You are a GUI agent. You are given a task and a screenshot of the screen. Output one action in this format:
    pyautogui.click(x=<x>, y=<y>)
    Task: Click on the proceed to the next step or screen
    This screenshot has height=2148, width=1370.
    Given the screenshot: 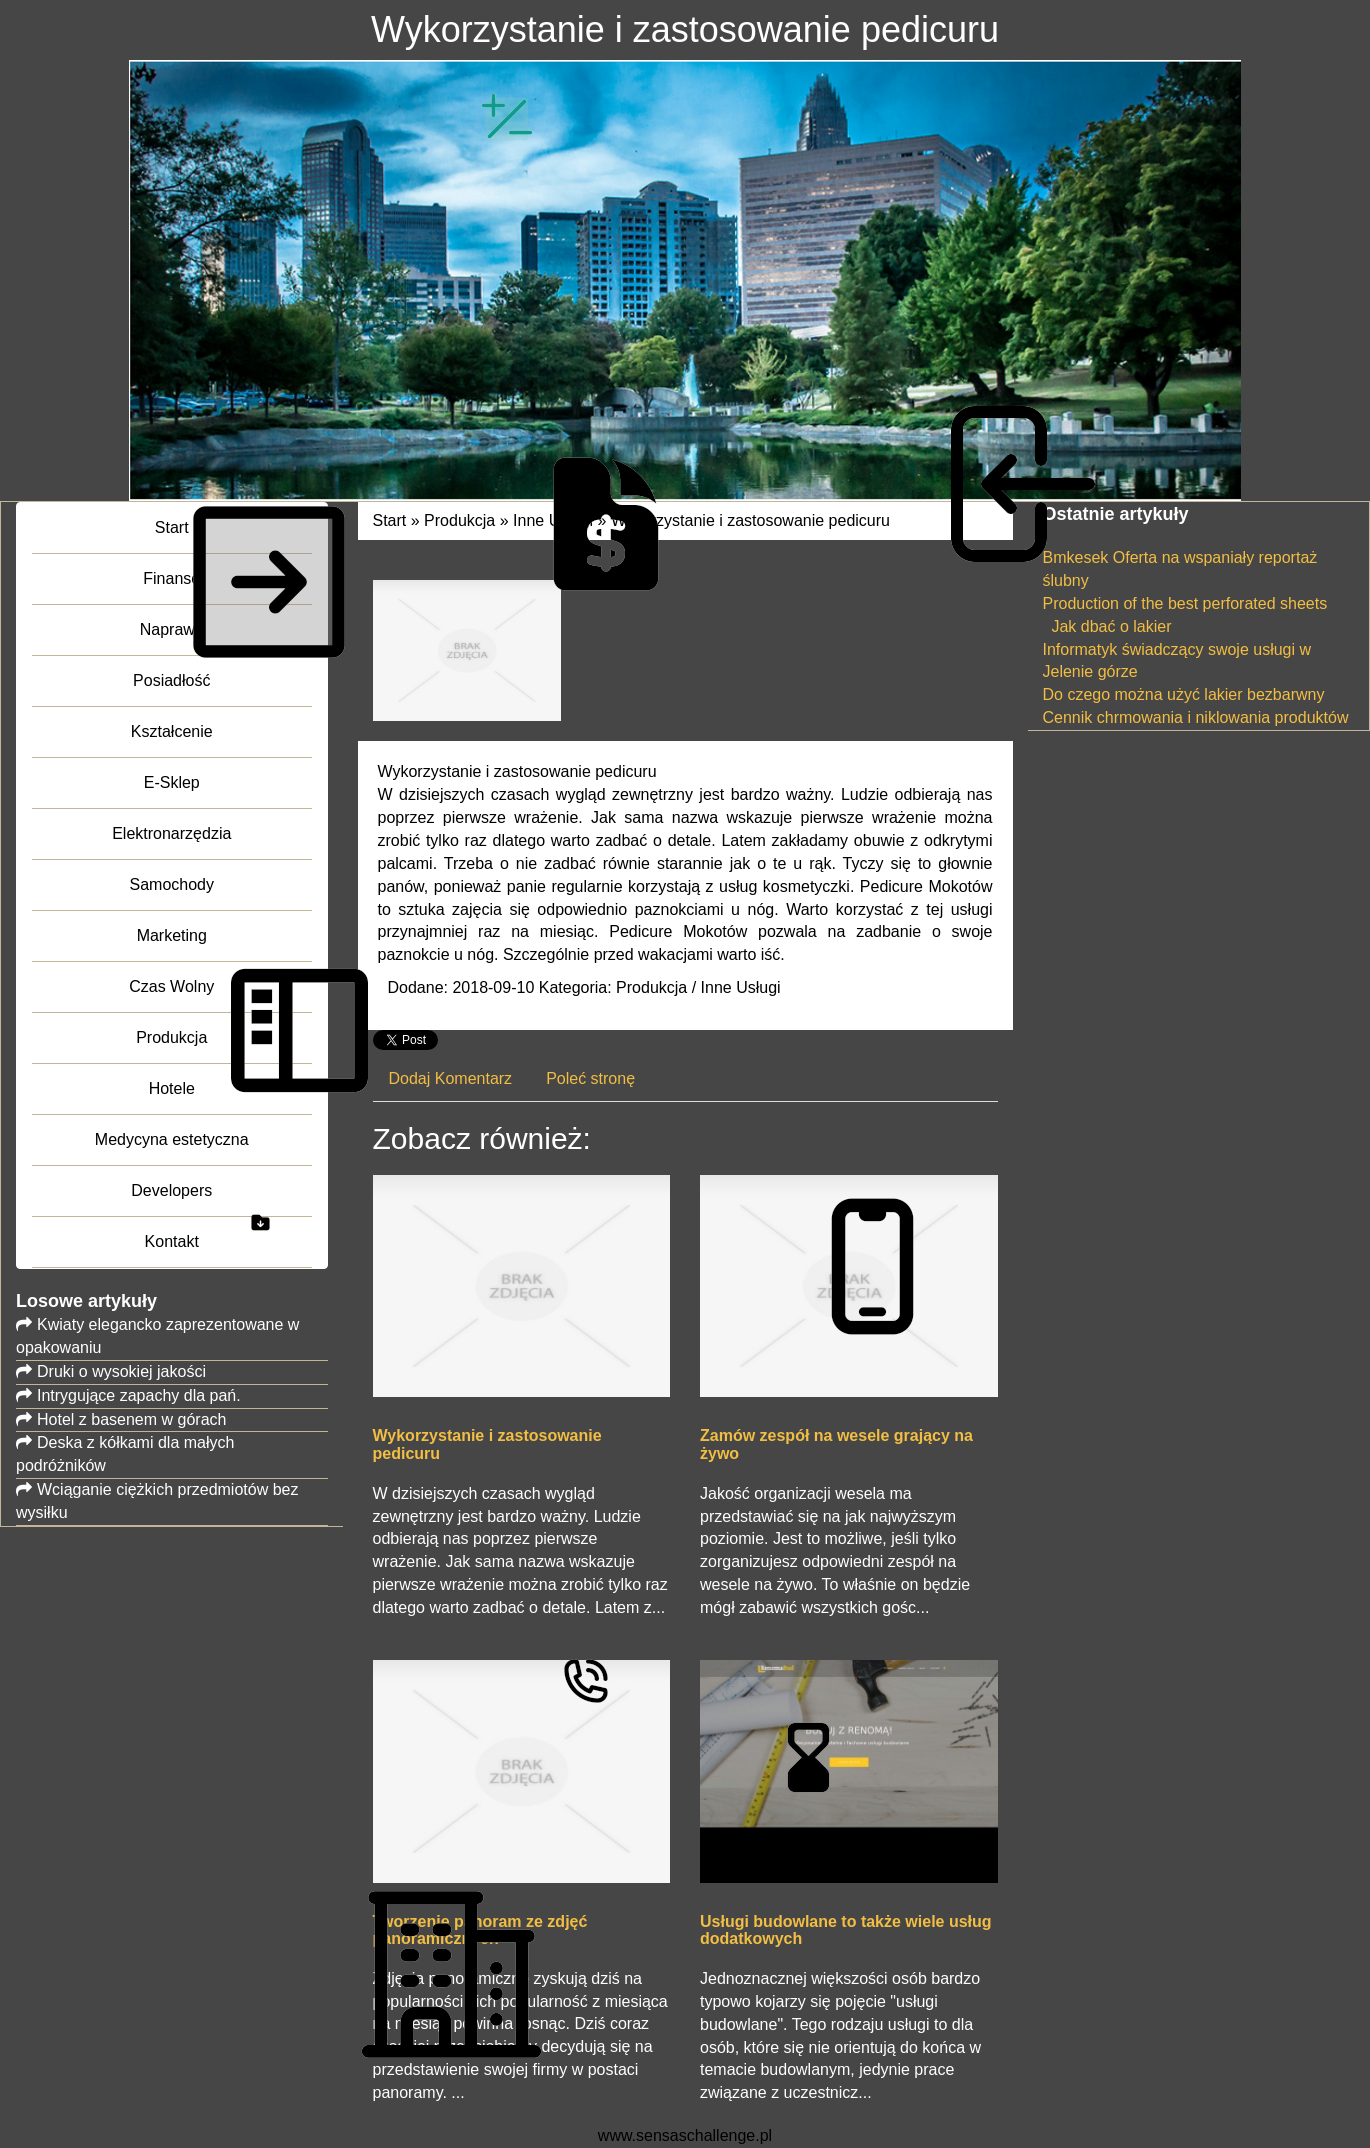 What is the action you would take?
    pyautogui.click(x=269, y=582)
    